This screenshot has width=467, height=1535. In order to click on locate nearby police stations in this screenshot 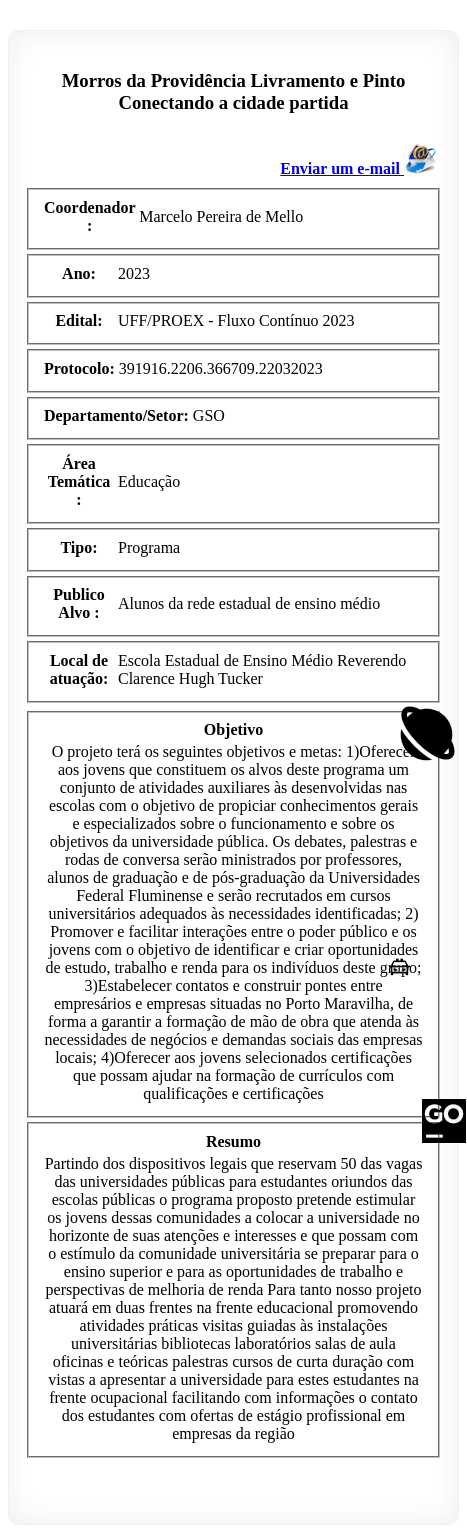, I will do `click(399, 966)`.